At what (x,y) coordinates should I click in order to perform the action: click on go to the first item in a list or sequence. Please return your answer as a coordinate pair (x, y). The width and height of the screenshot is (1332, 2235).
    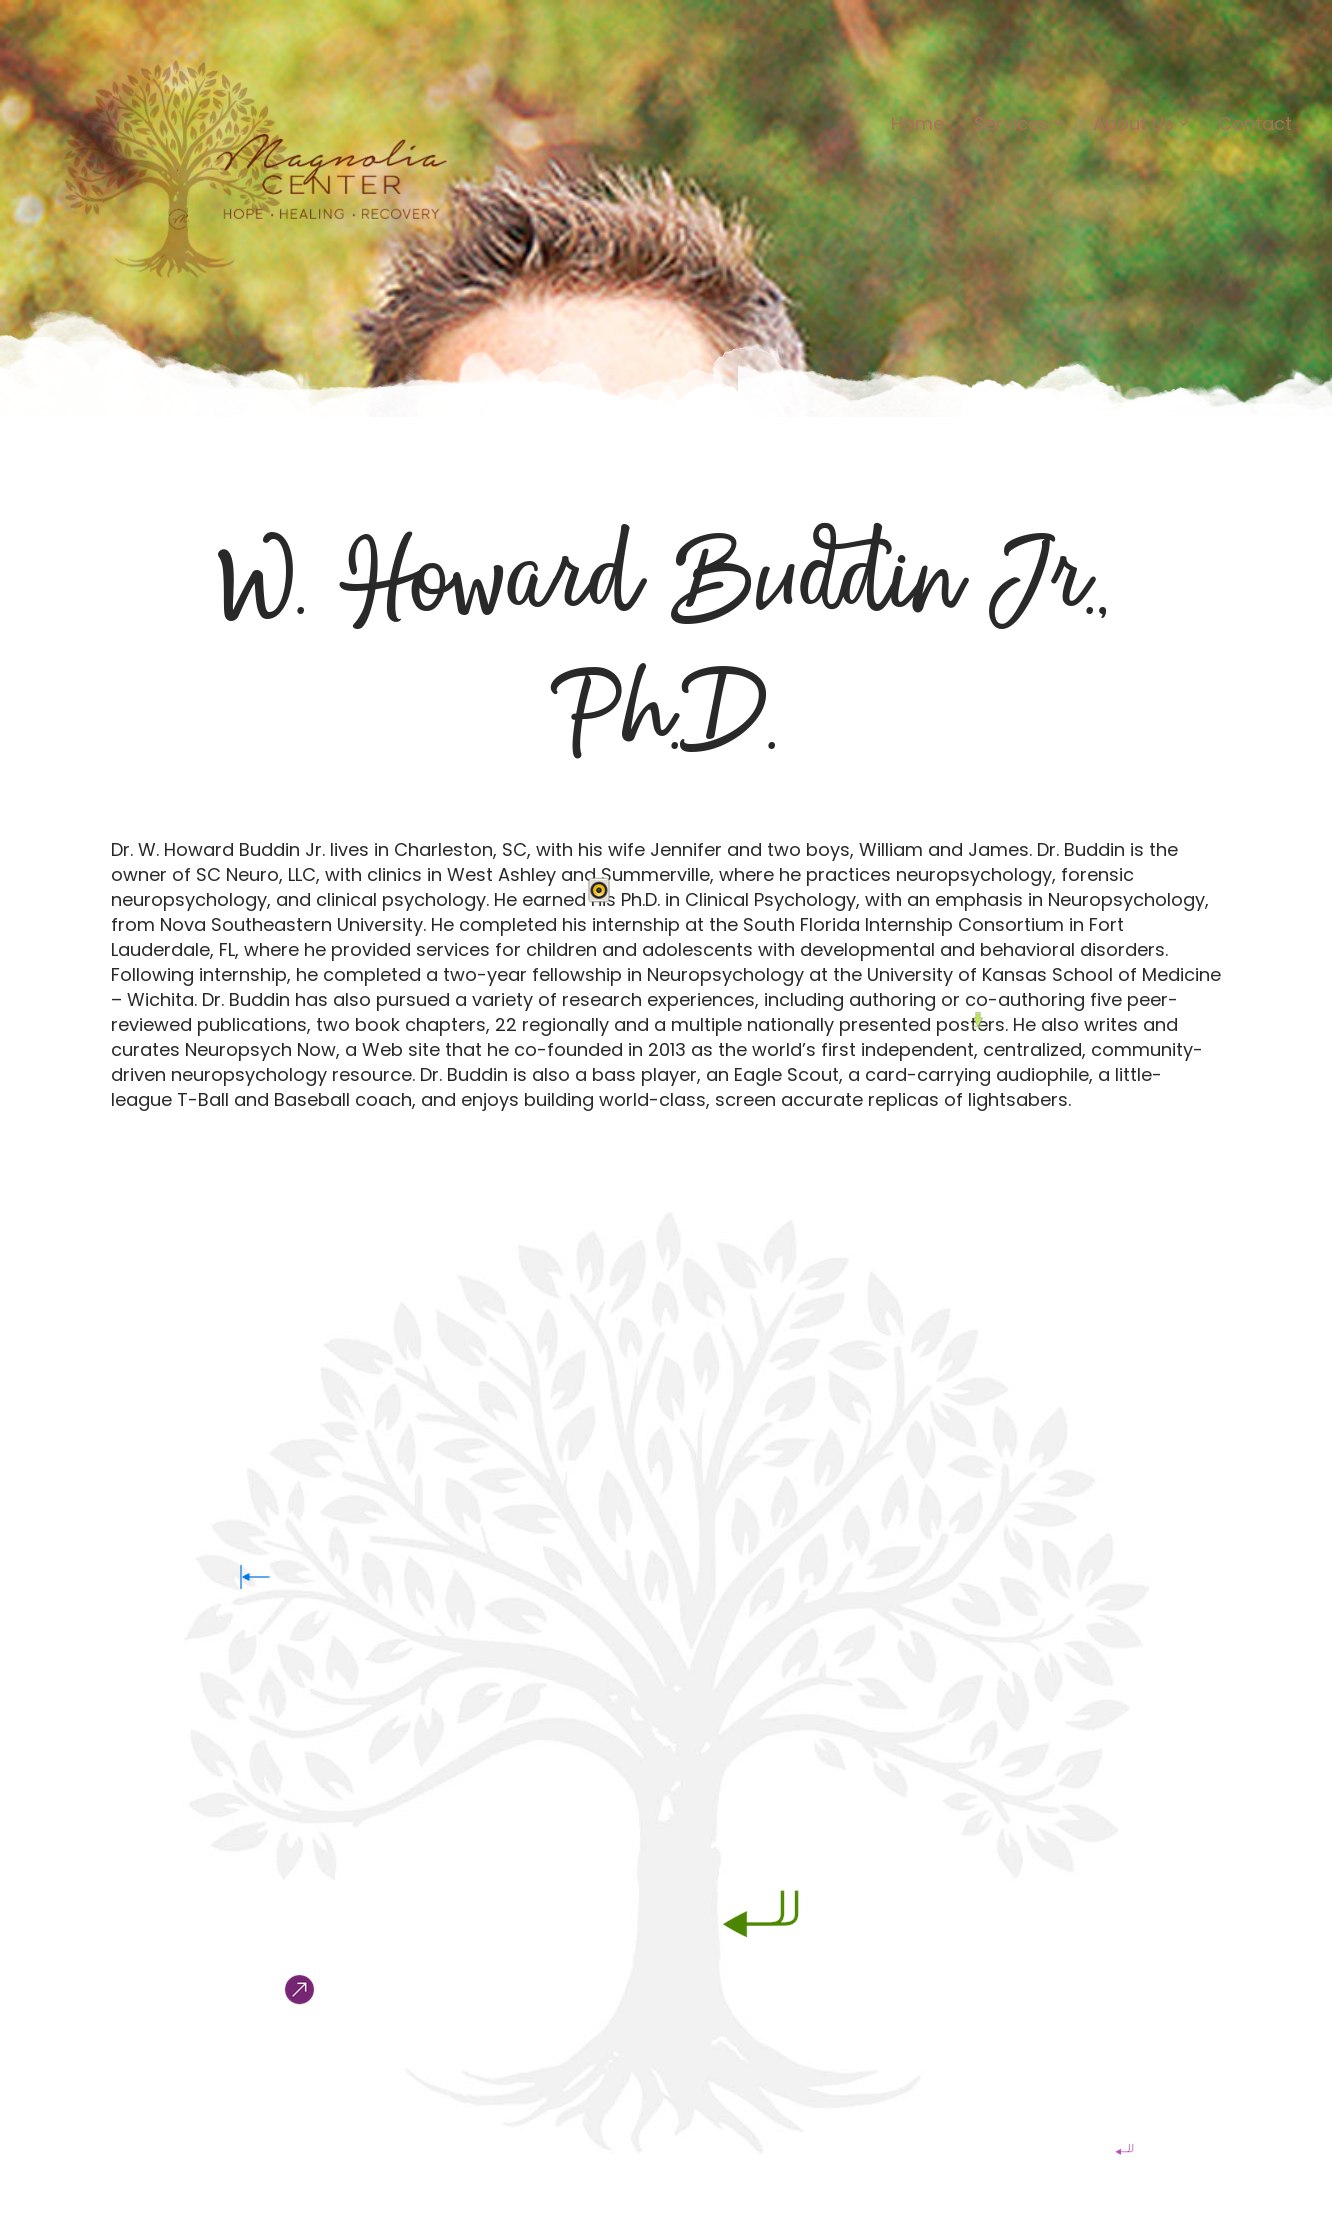
    Looking at the image, I should click on (255, 1577).